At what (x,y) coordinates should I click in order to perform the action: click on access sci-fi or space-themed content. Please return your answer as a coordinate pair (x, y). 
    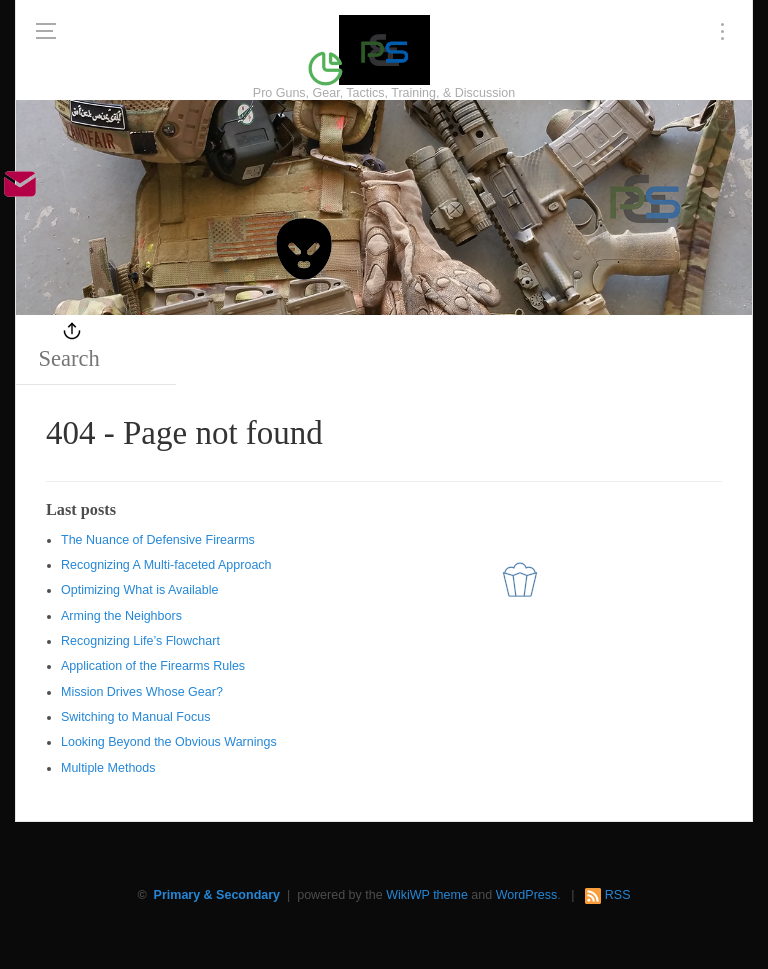
    Looking at the image, I should click on (304, 249).